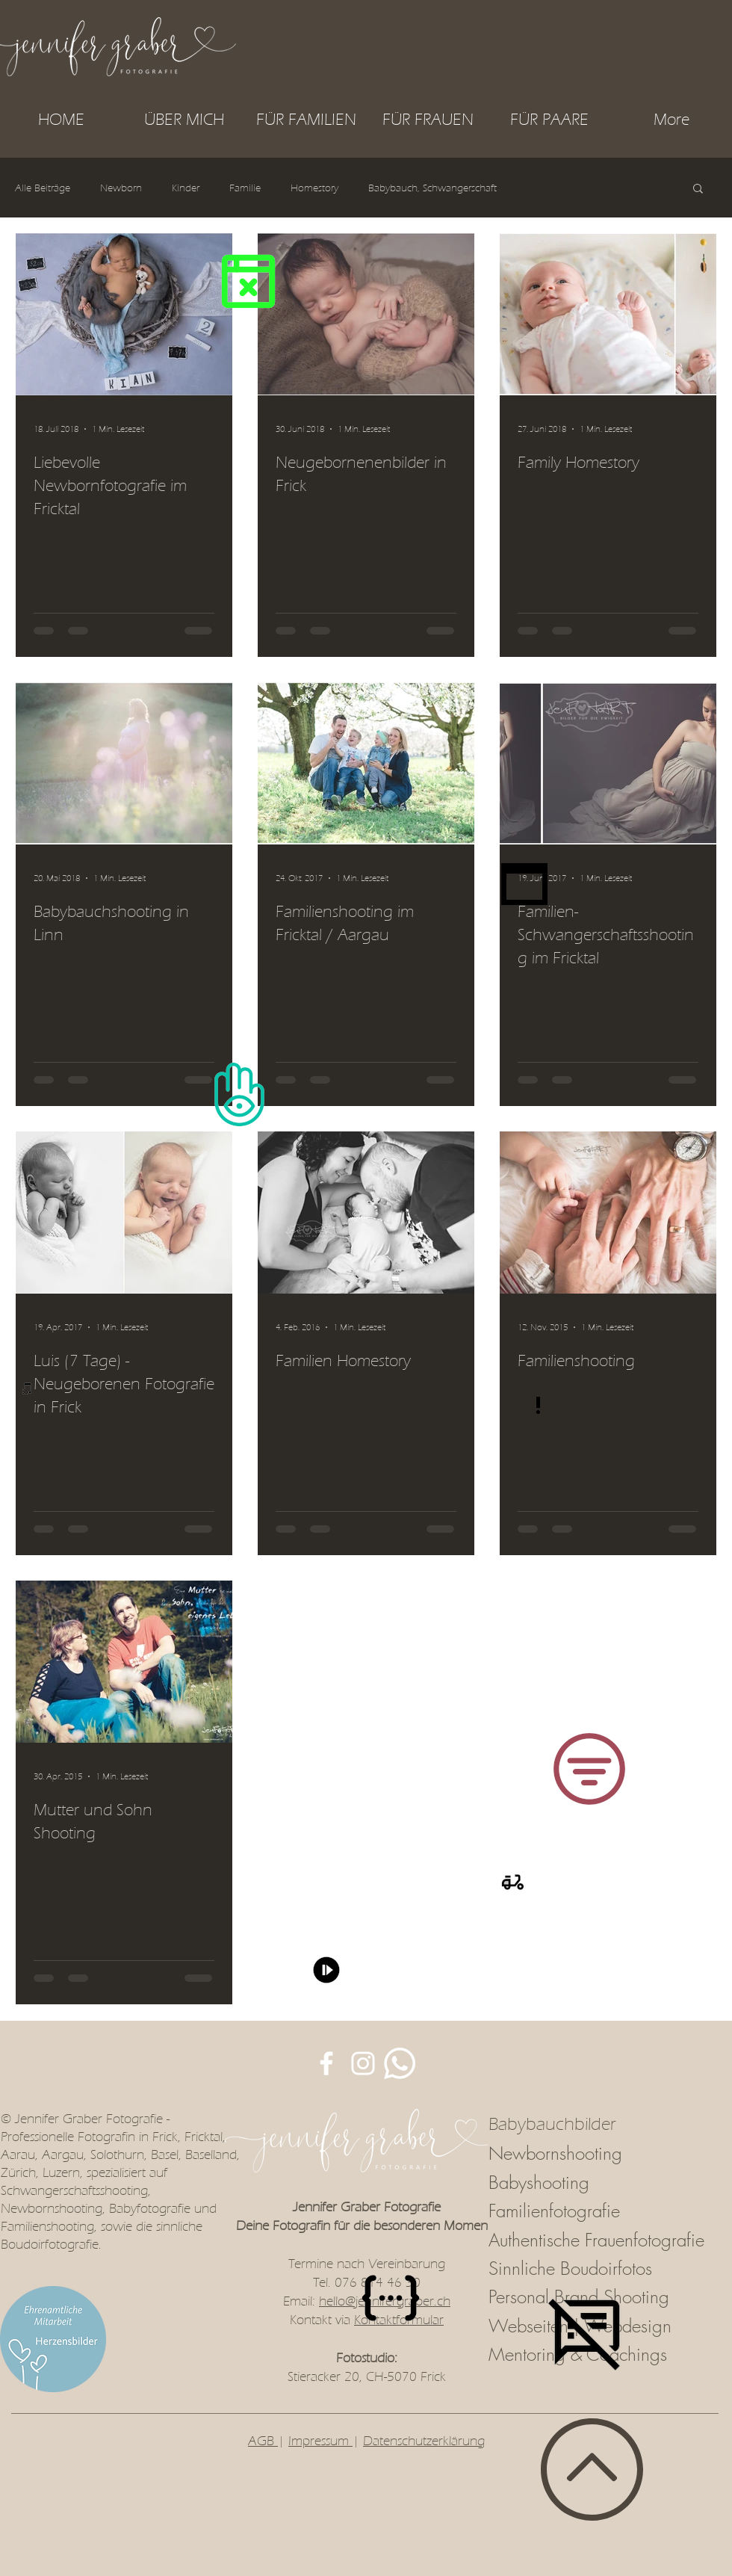  What do you see at coordinates (28, 1389) in the screenshot?
I see `tap to connect to a nearby device` at bounding box center [28, 1389].